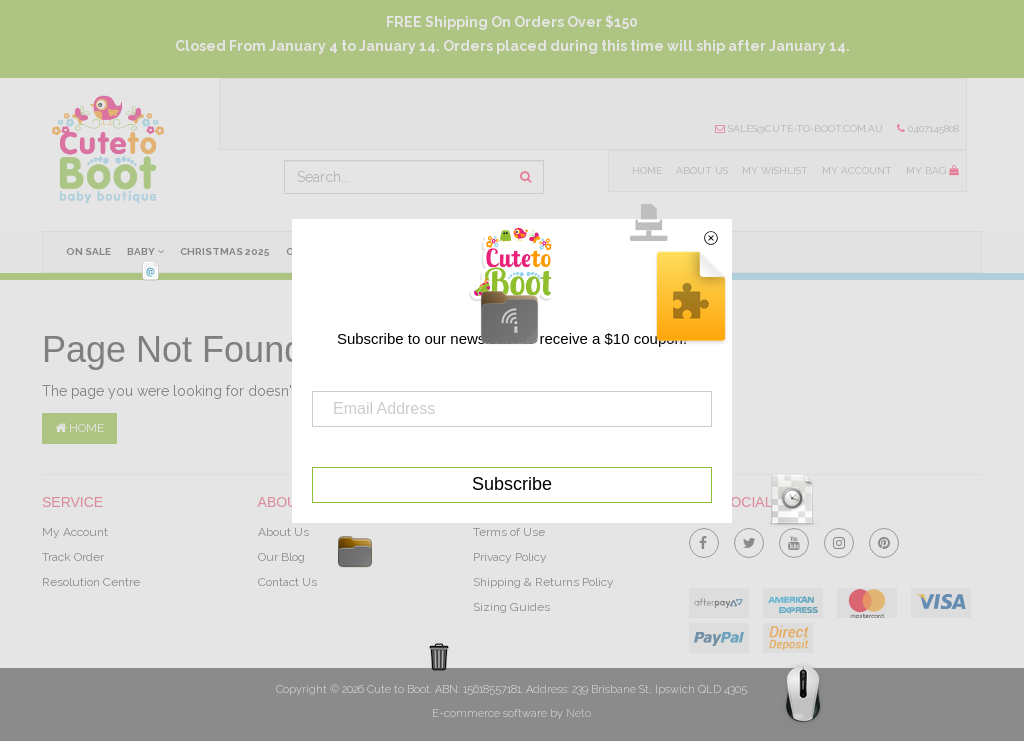 Image resolution: width=1024 pixels, height=741 pixels. Describe the element at coordinates (651, 219) in the screenshot. I see `connect to a network printer` at that location.